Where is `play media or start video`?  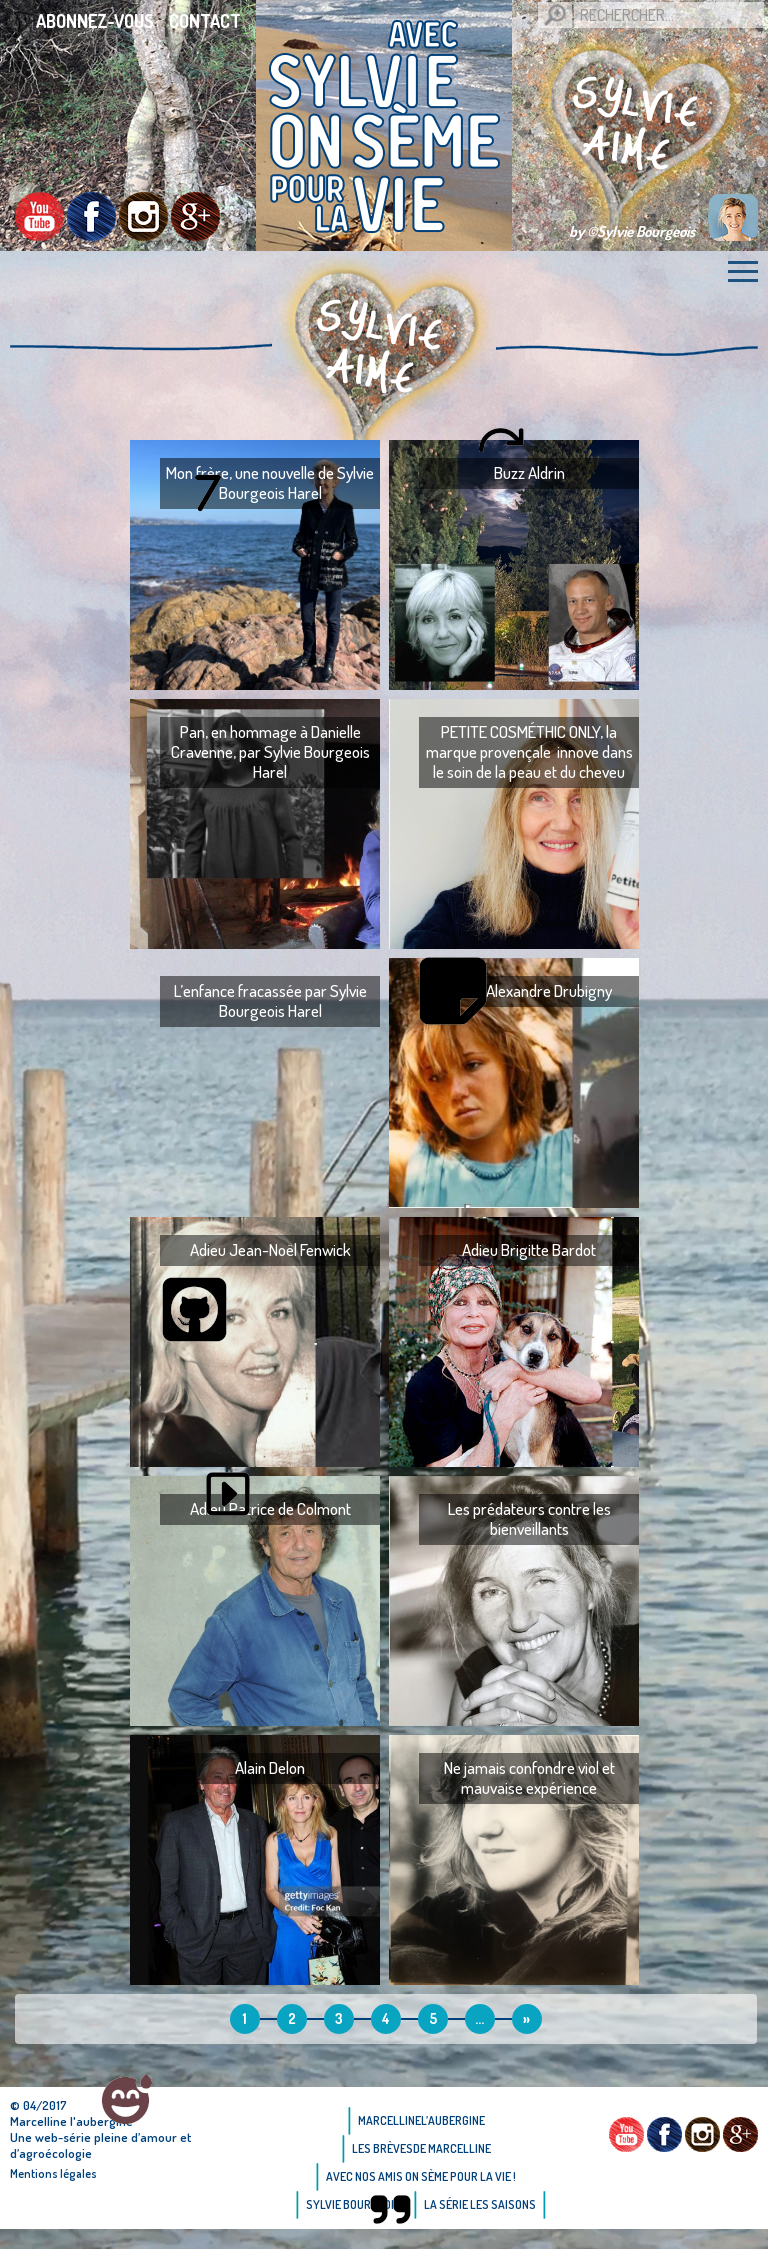
play media or start video is located at coordinates (228, 1494).